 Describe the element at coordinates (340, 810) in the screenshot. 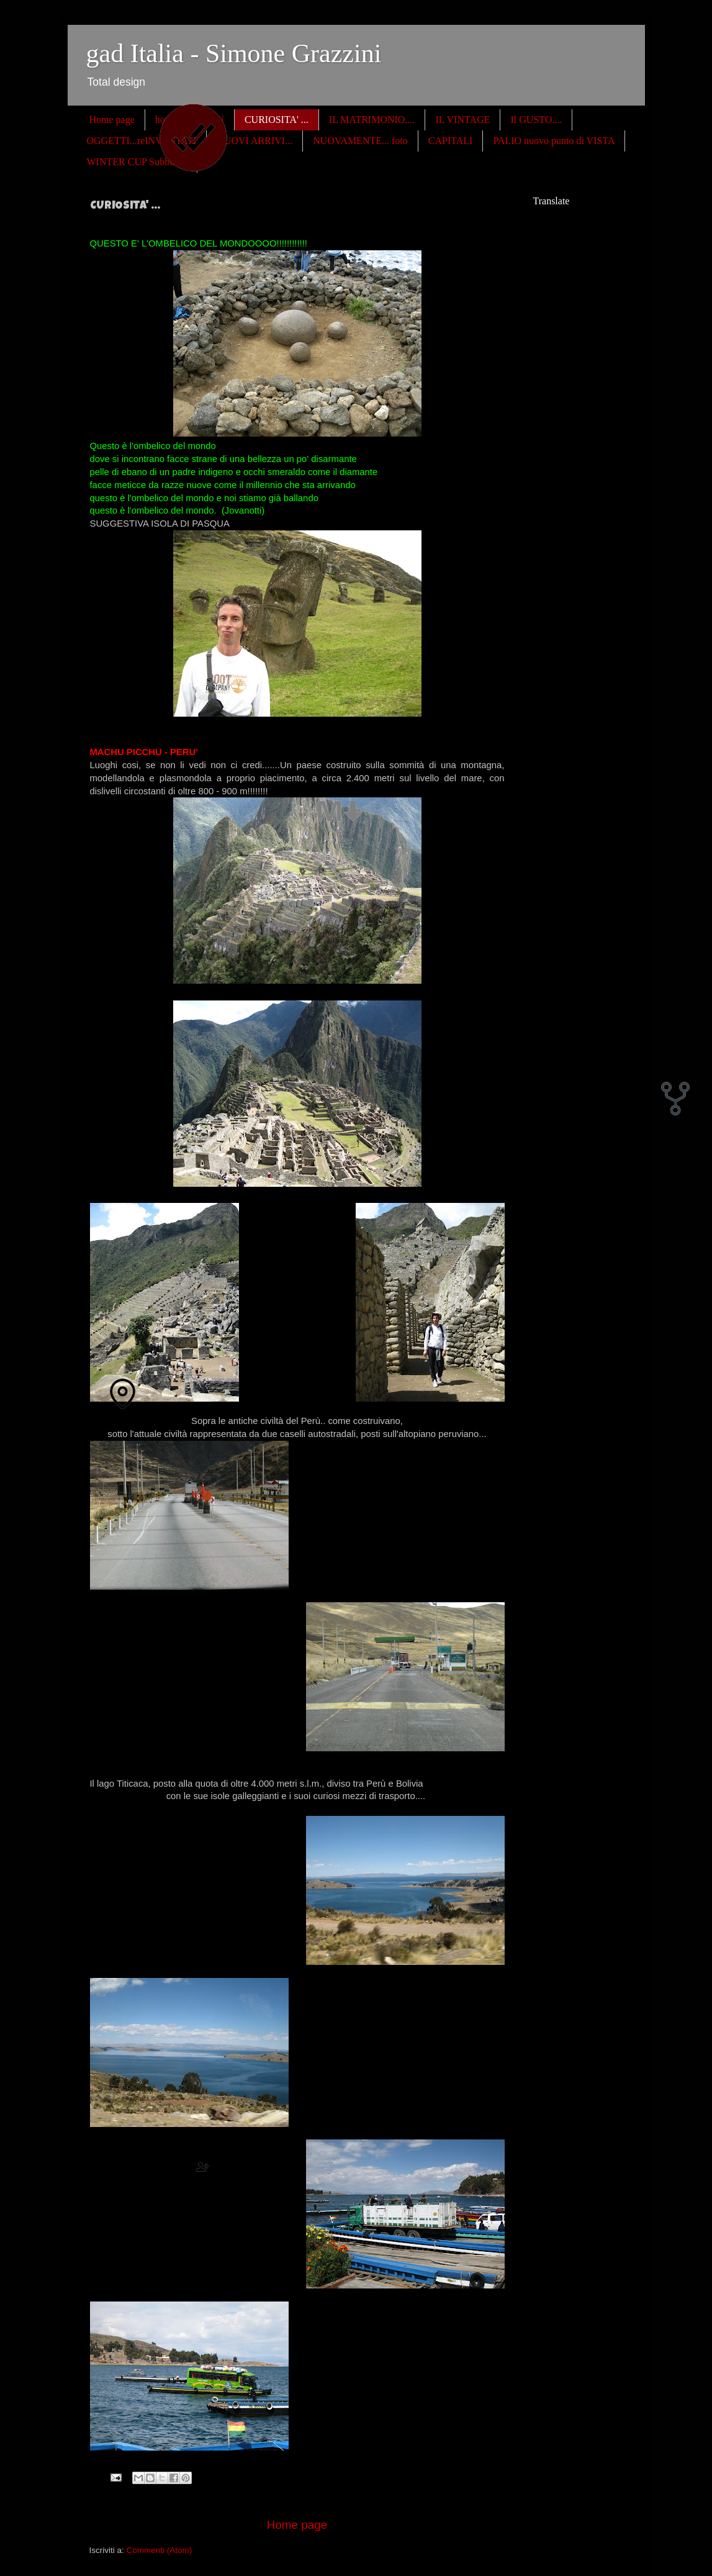

I see `format text using markdown` at that location.